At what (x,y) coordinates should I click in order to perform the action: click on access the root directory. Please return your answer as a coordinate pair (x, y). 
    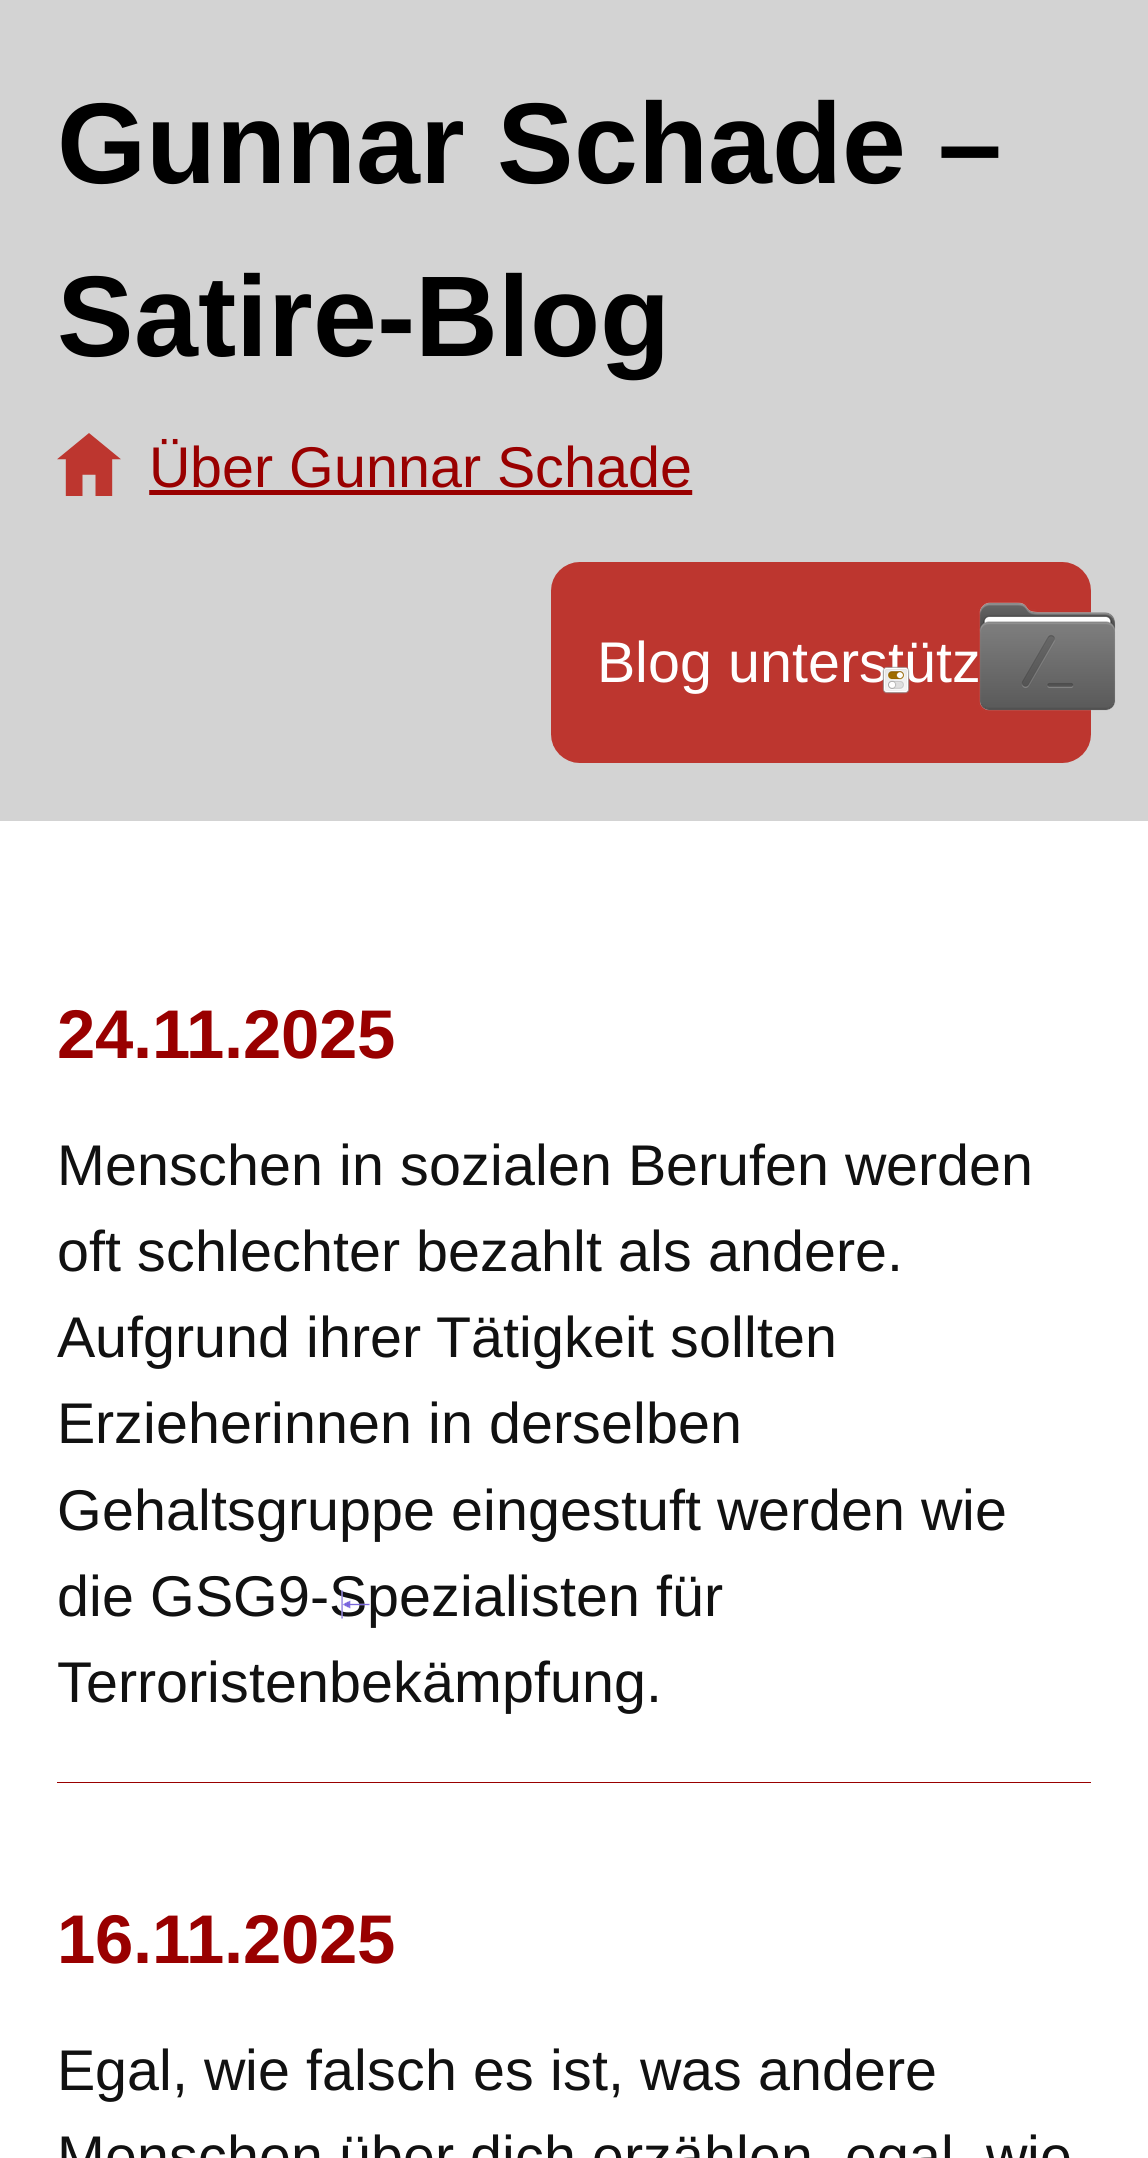
    Looking at the image, I should click on (1047, 656).